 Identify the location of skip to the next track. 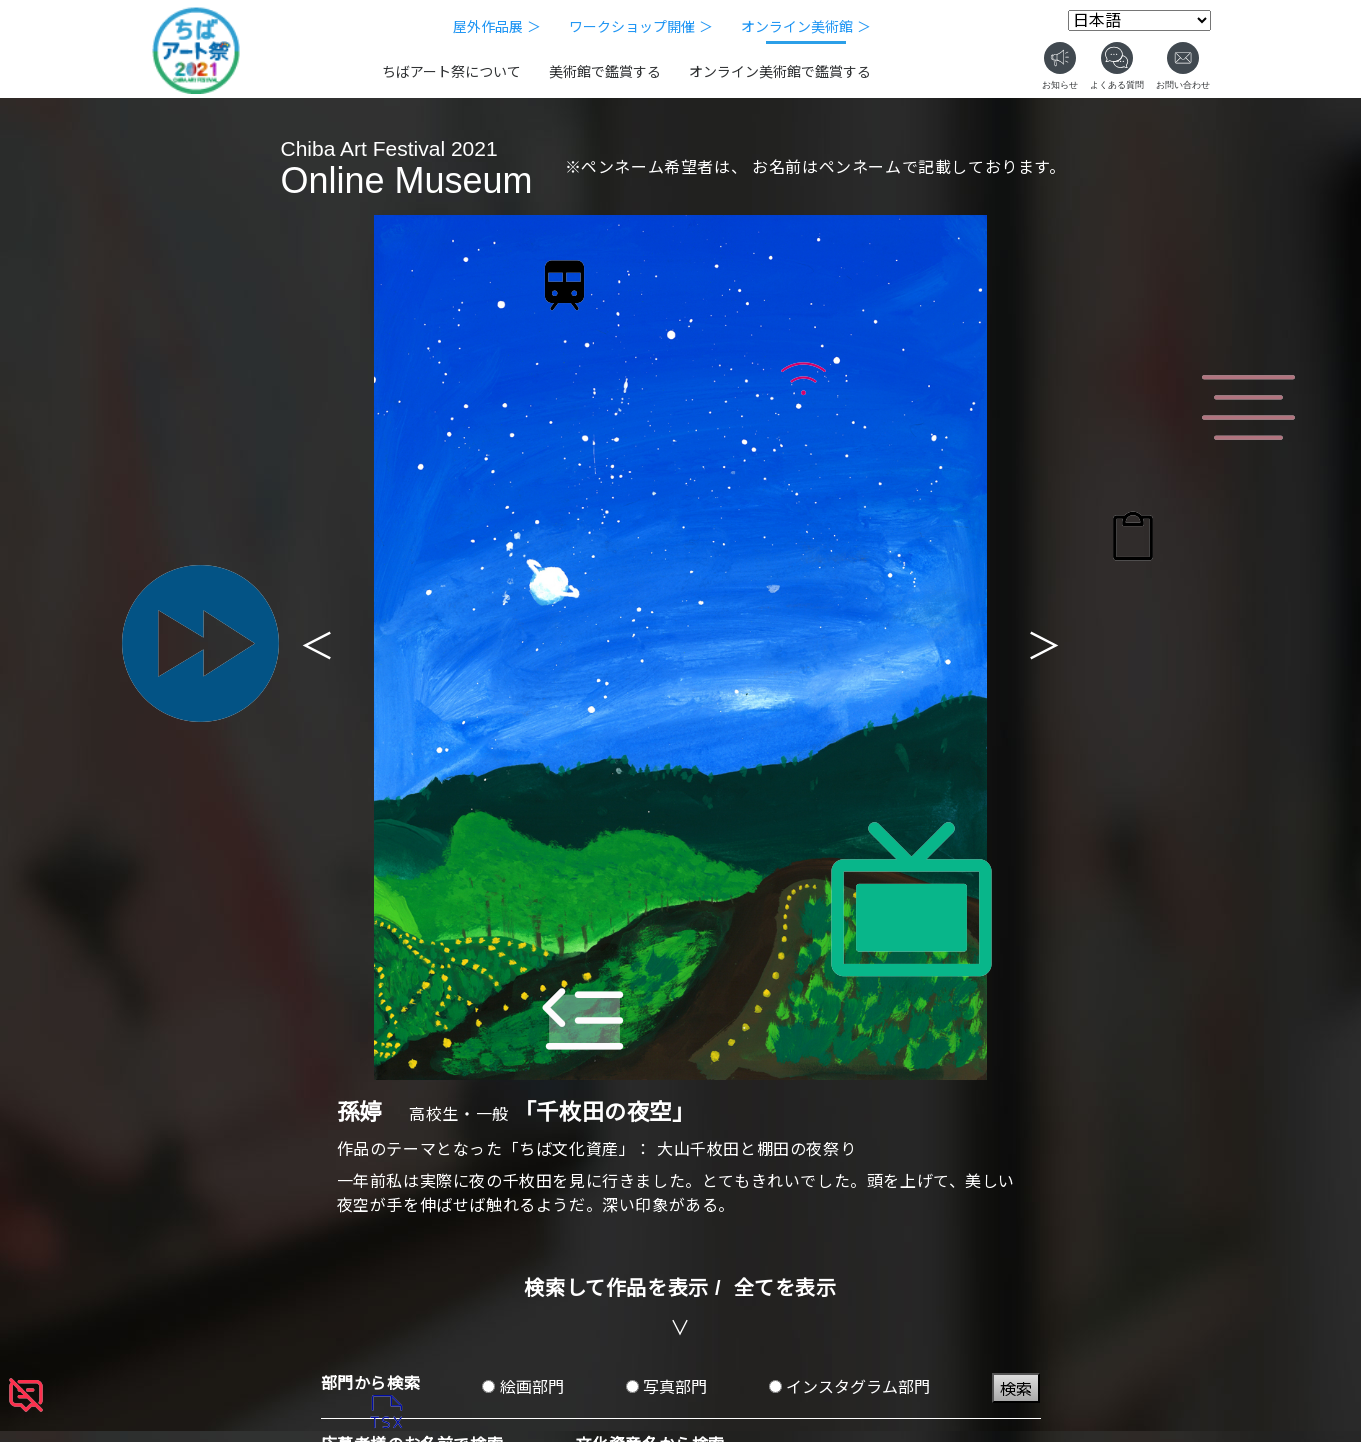
(200, 643).